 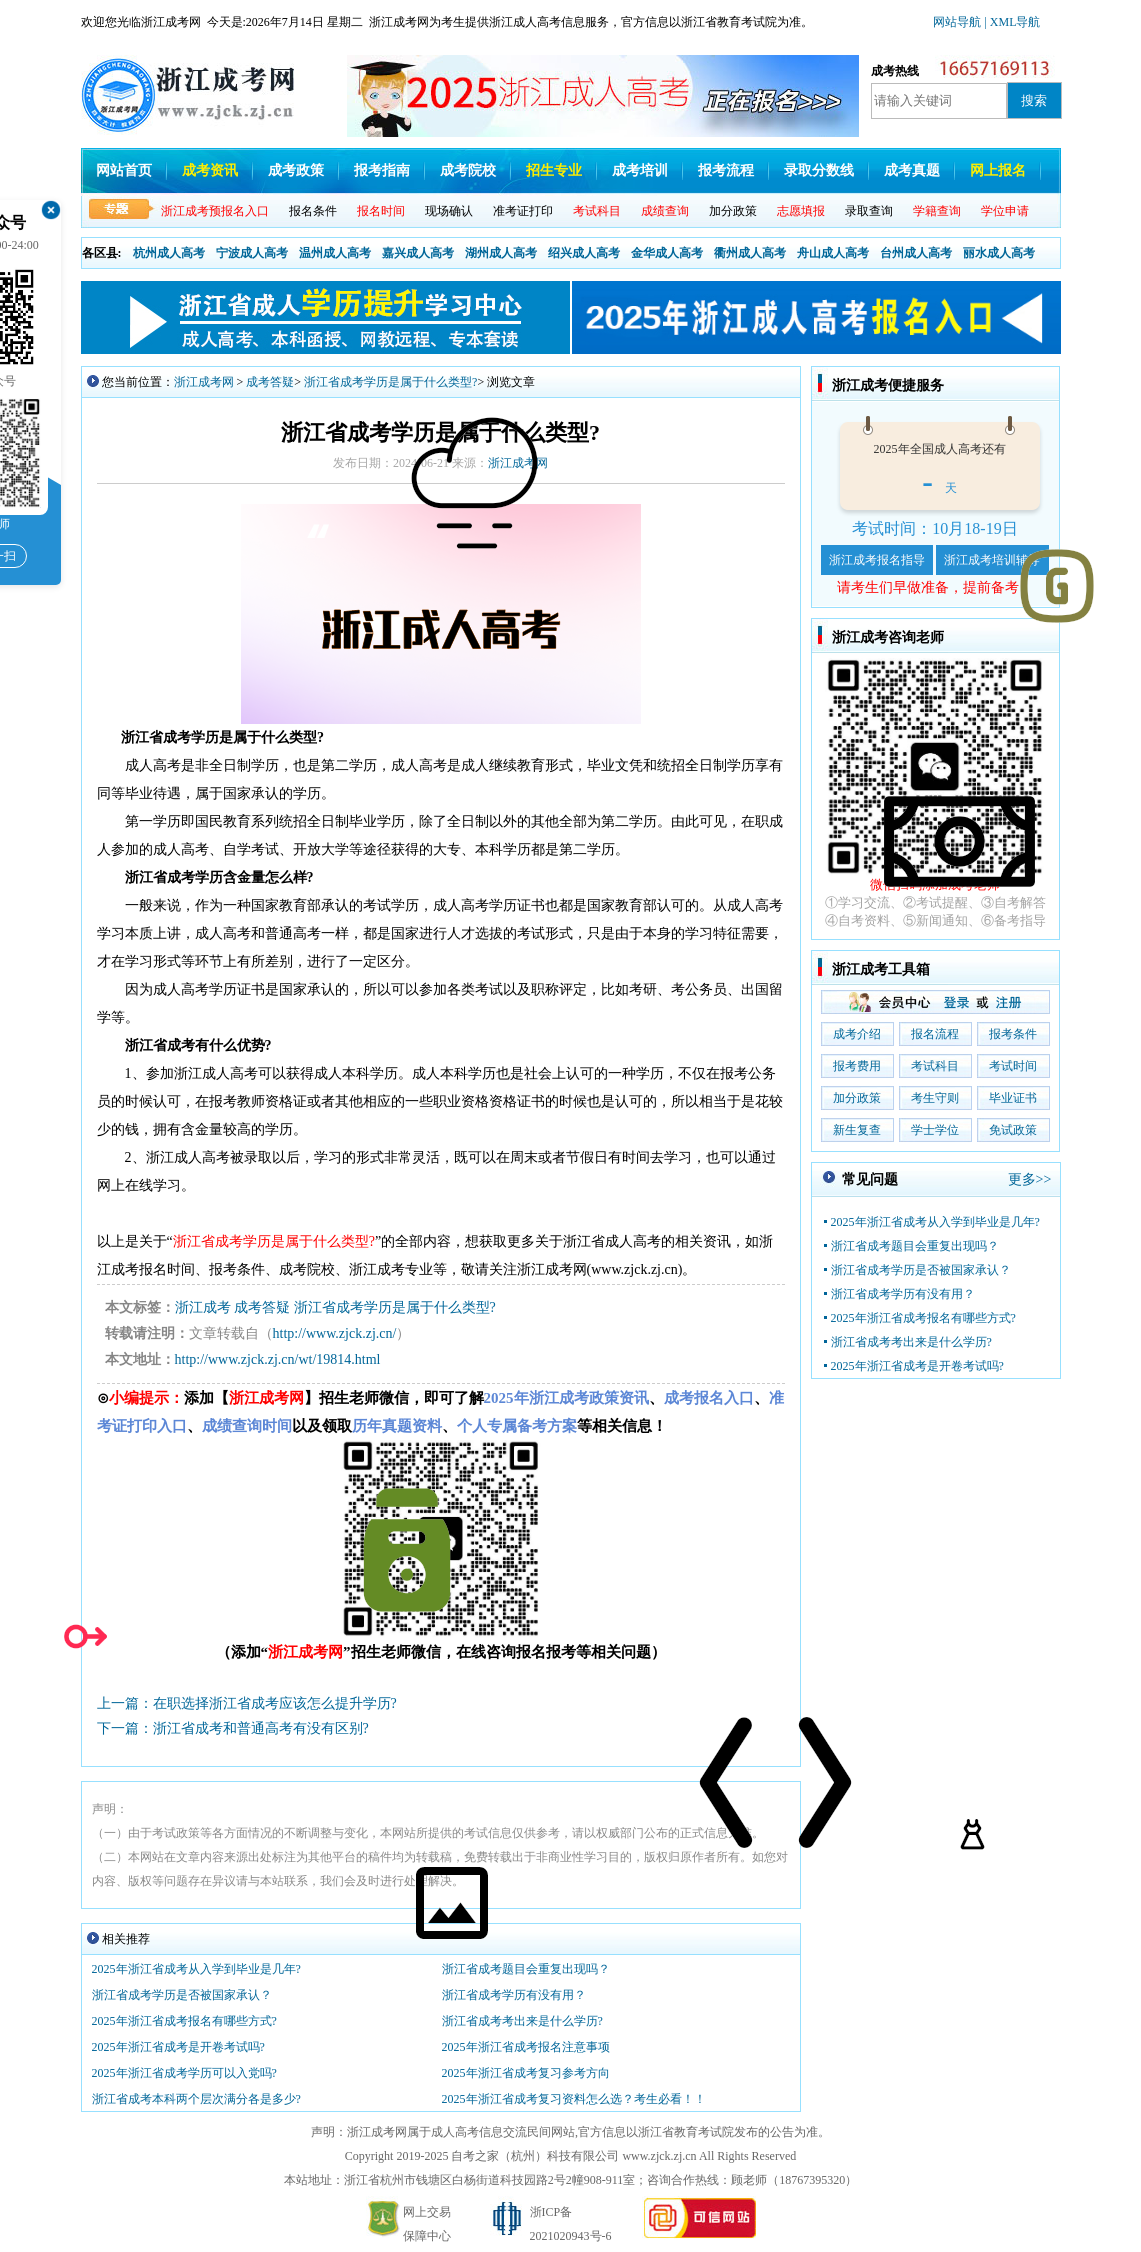 What do you see at coordinates (452, 1903) in the screenshot?
I see `view image or photo` at bounding box center [452, 1903].